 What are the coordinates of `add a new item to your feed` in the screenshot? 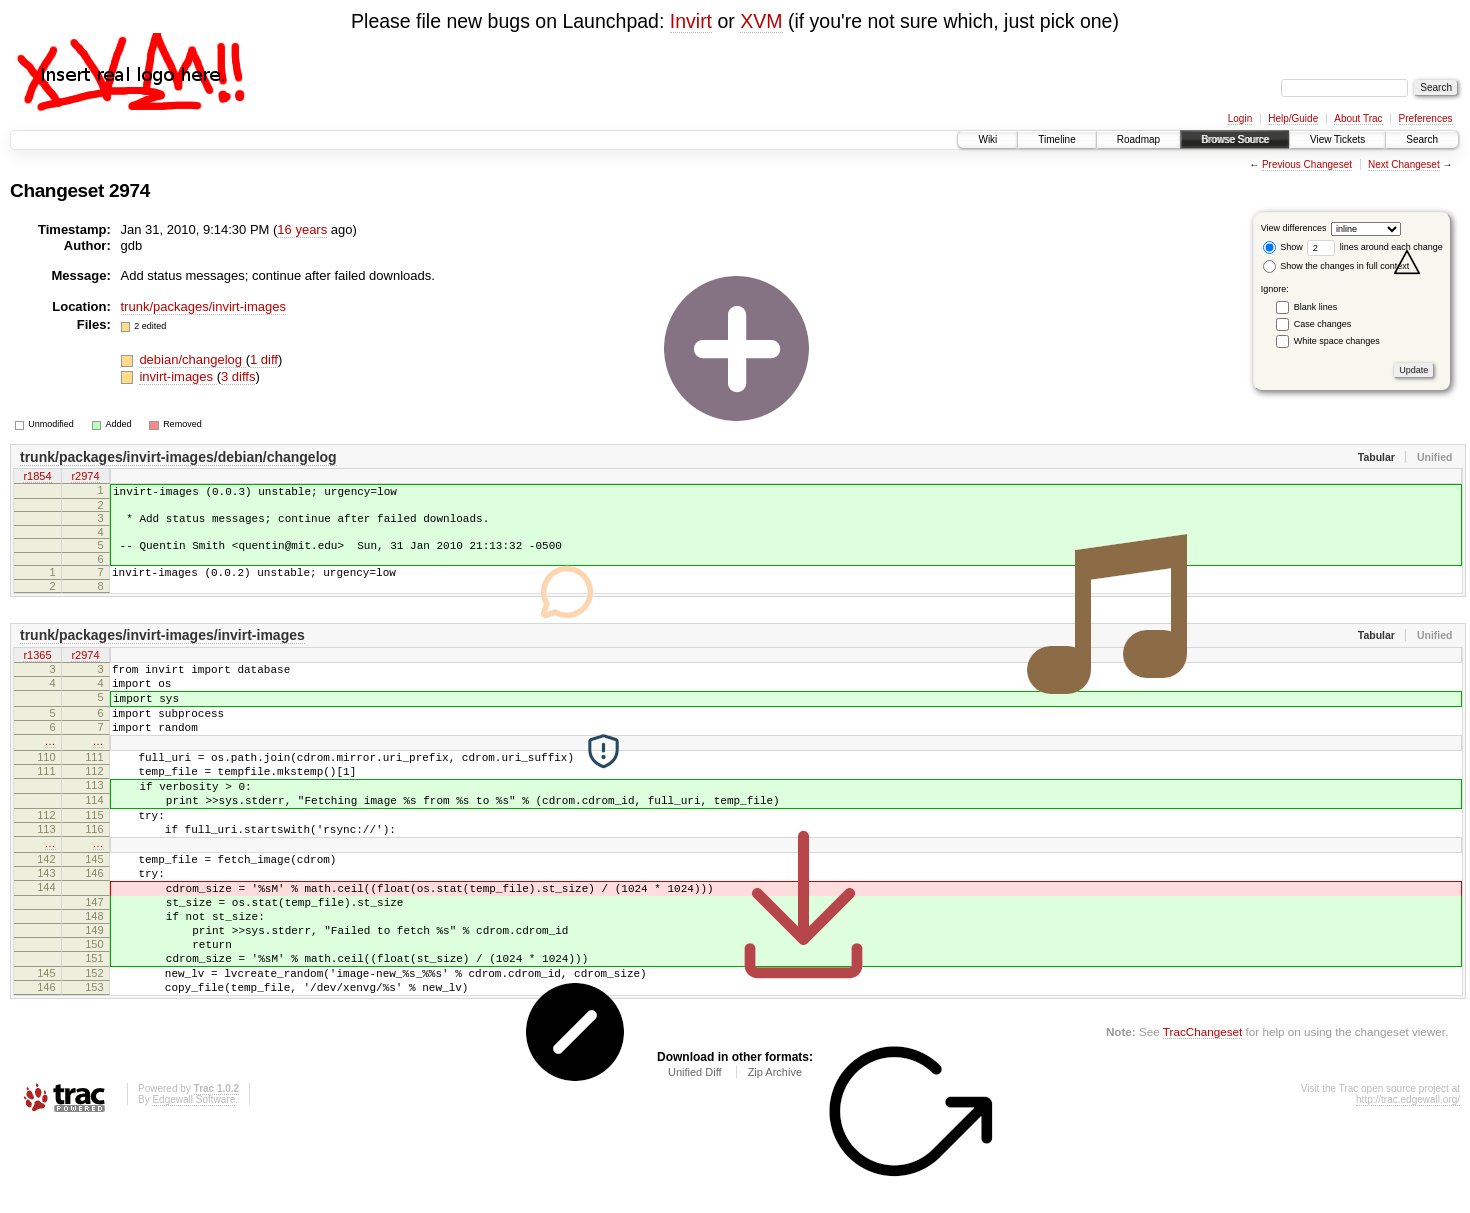 It's located at (736, 348).